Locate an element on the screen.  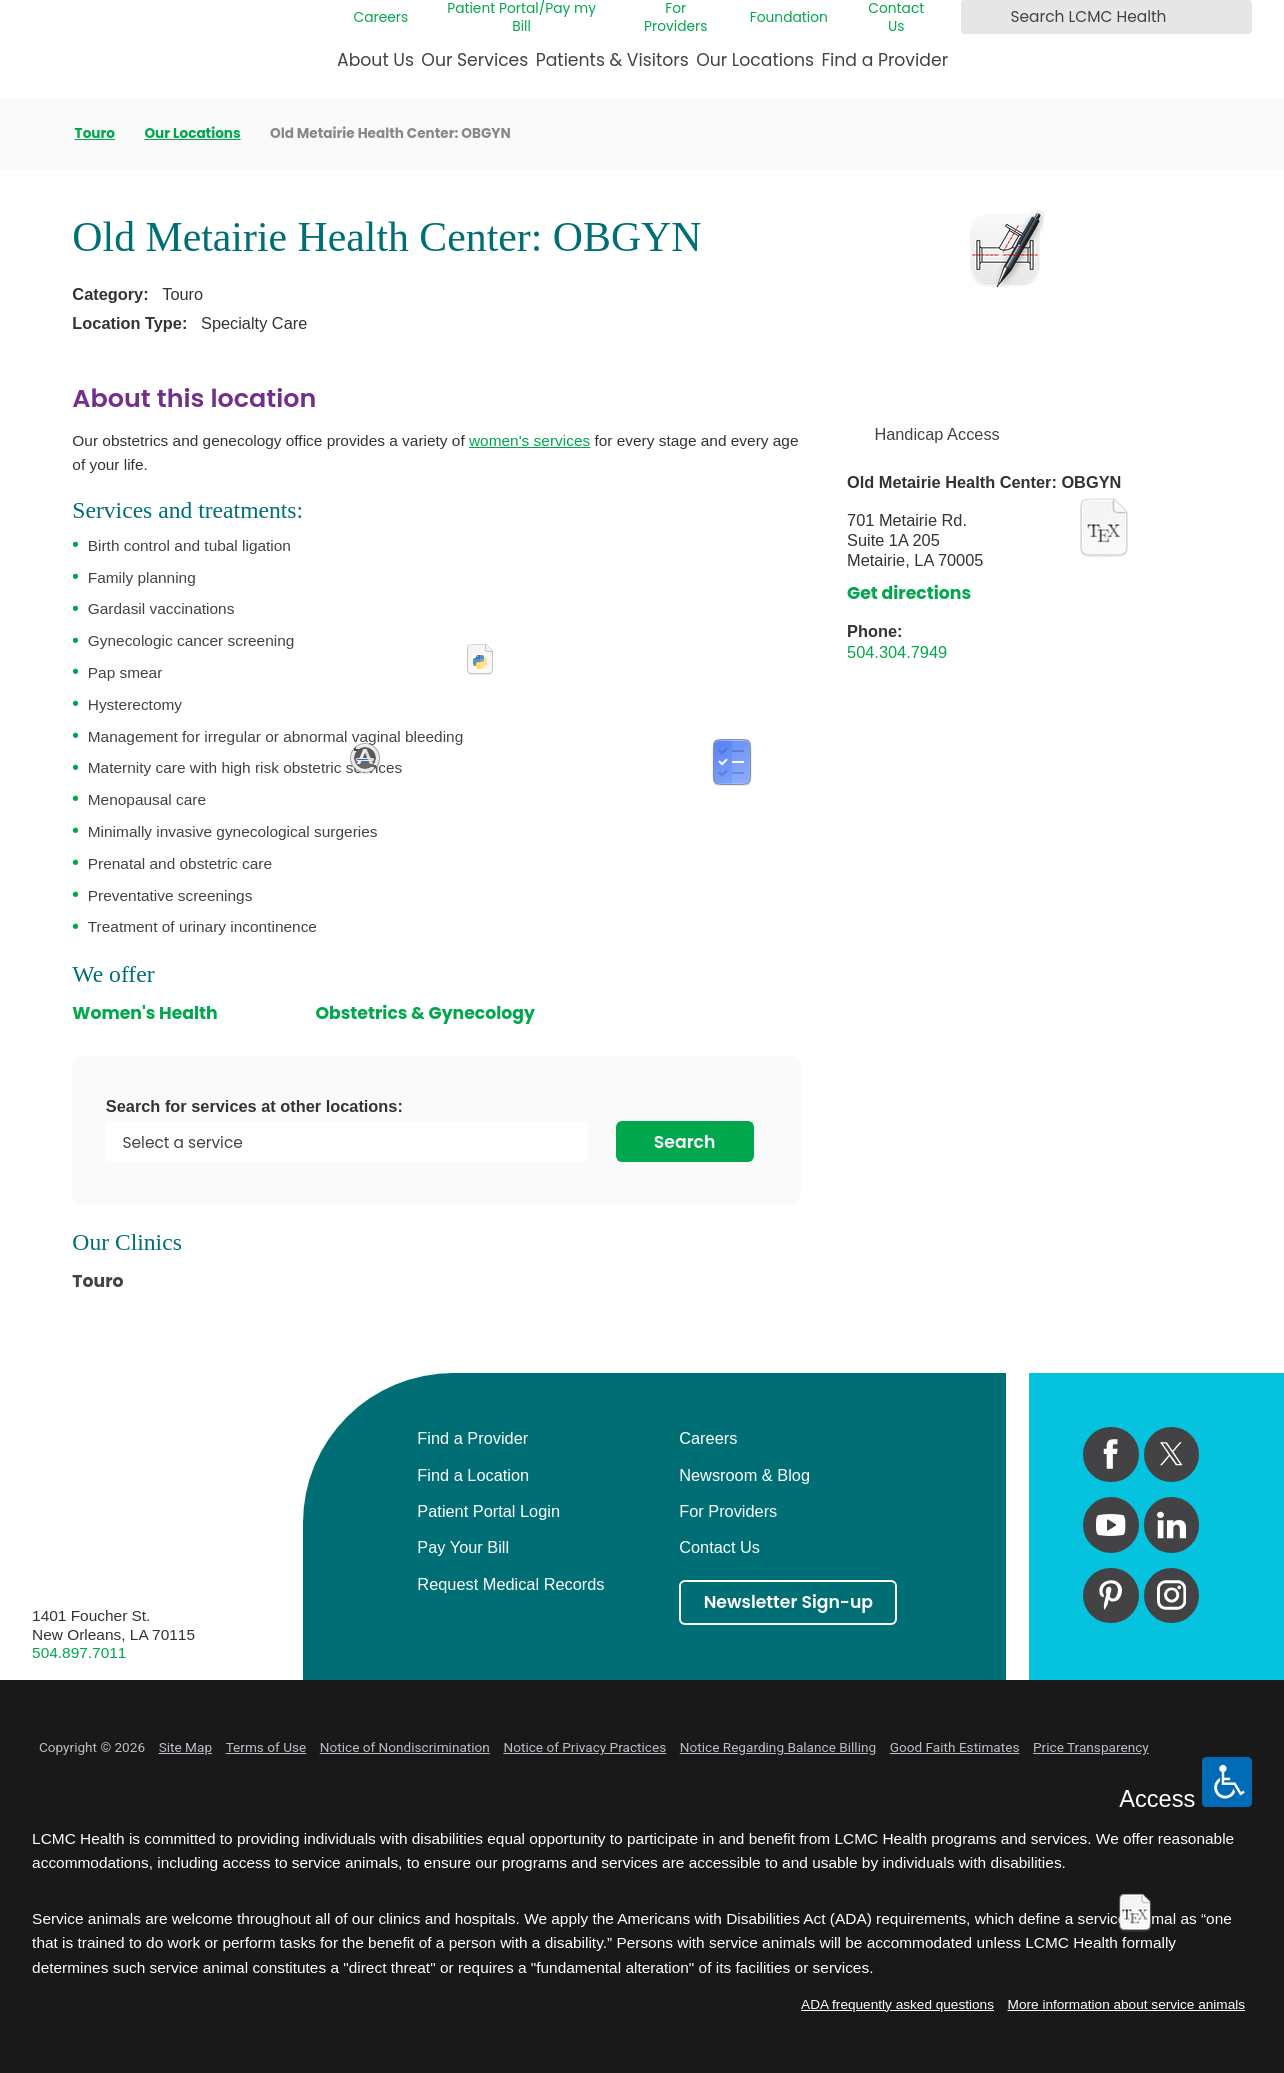
check for available software updates is located at coordinates (365, 758).